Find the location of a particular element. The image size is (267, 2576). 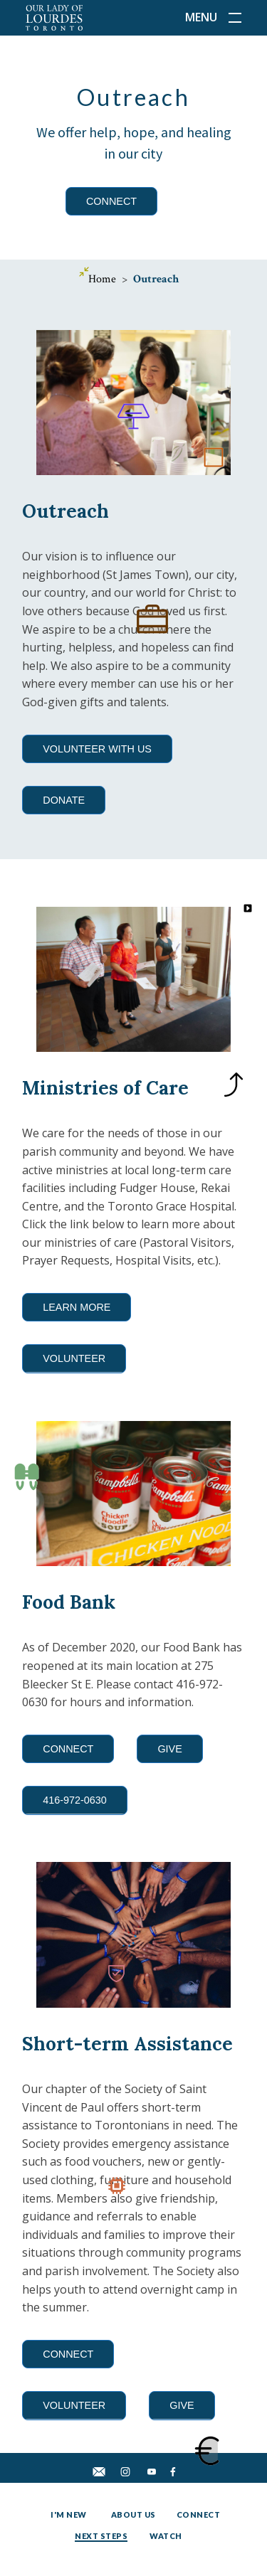

minimize or collapse the current window is located at coordinates (84, 272).